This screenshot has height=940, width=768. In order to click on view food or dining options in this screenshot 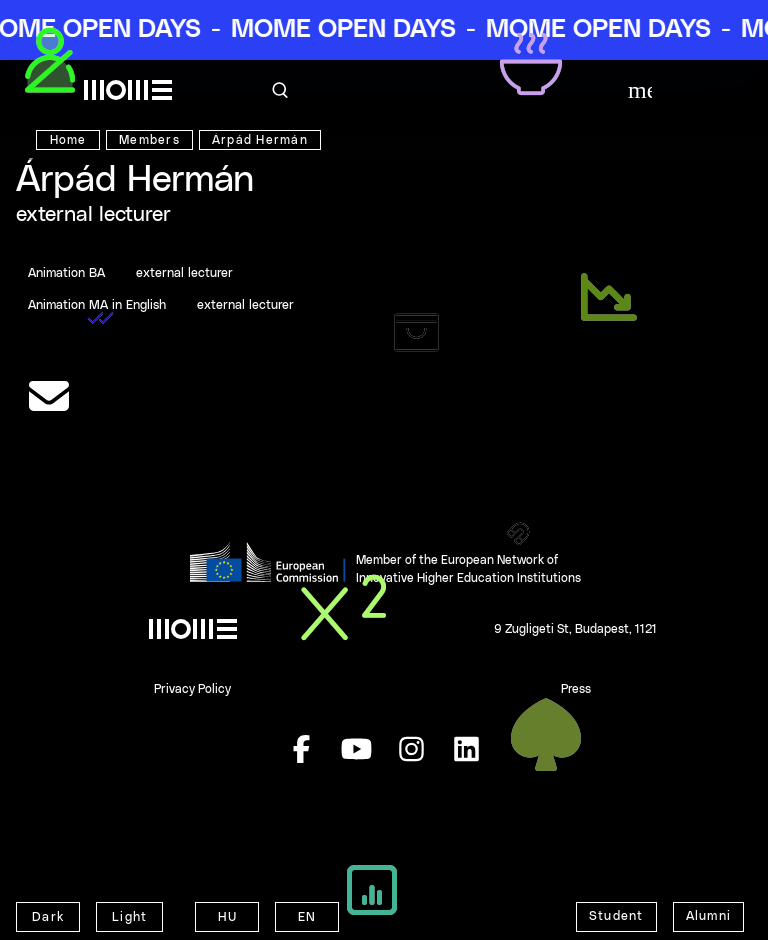, I will do `click(531, 64)`.